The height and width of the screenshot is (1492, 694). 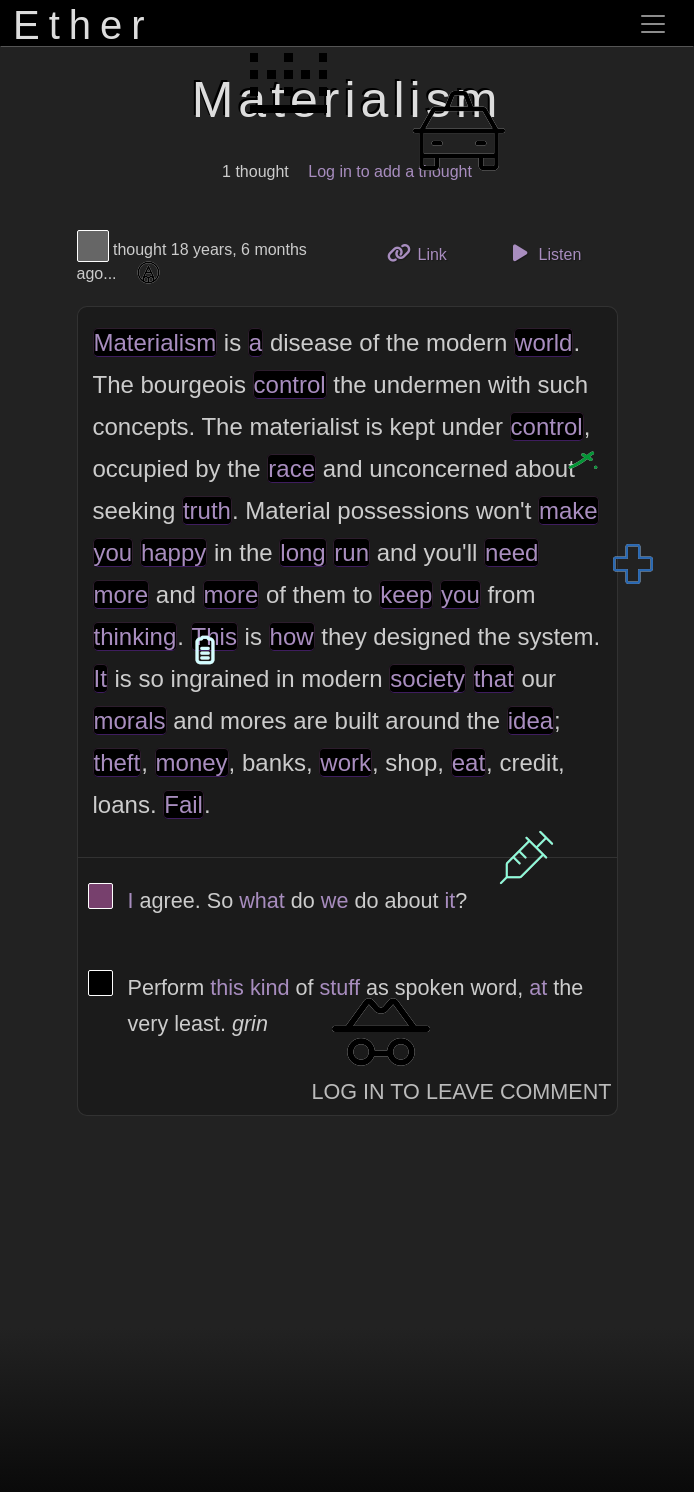 I want to click on battery level indicator showing medium charge, so click(x=205, y=650).